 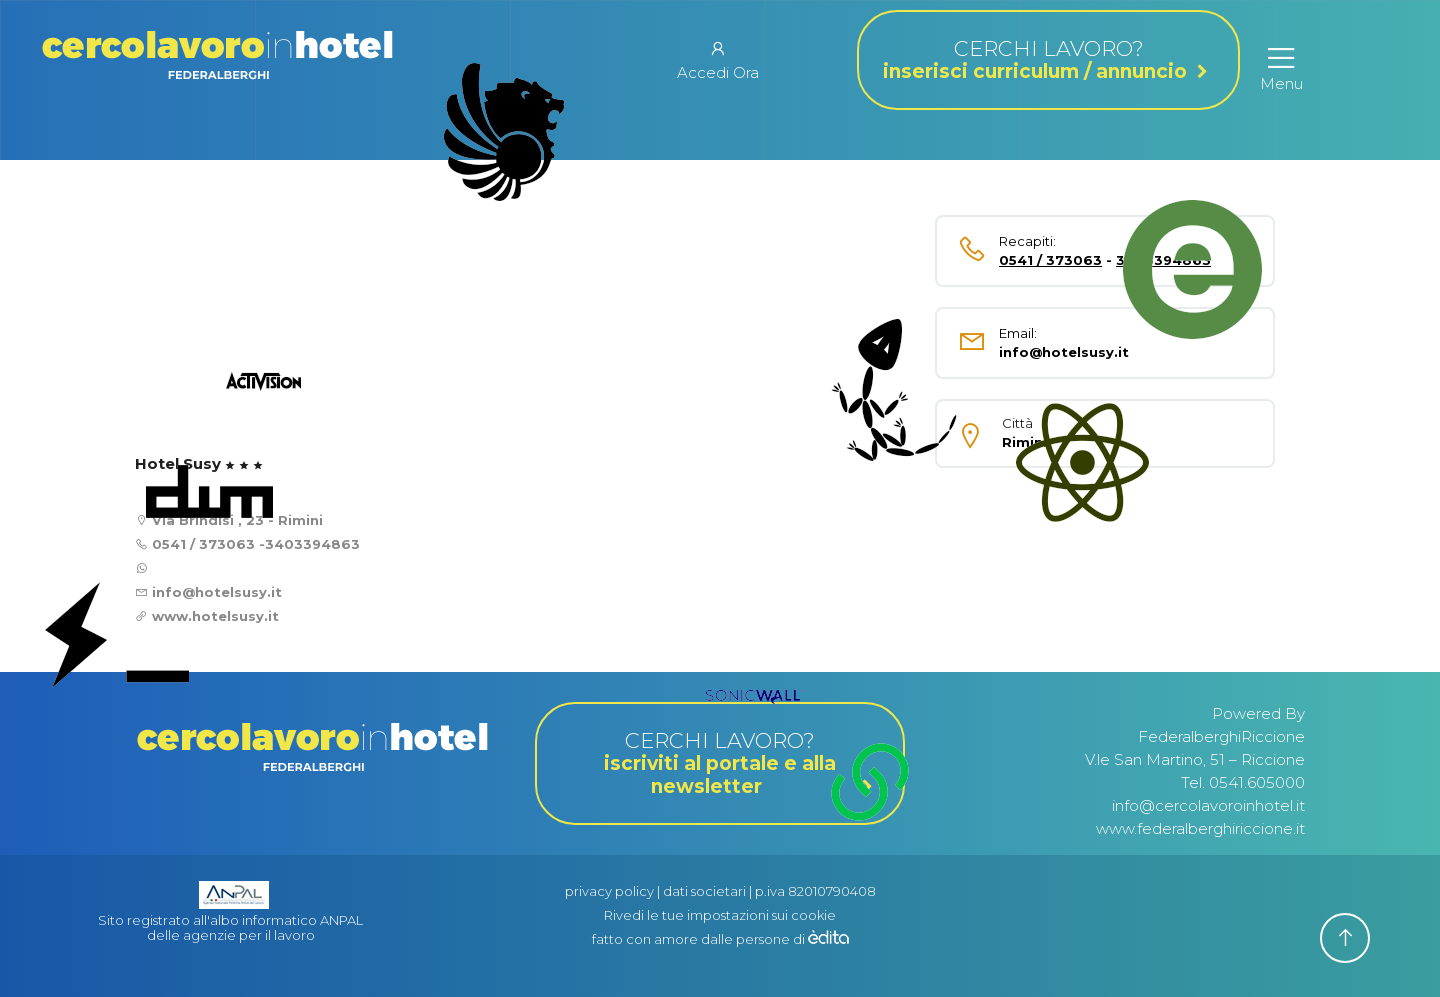 I want to click on view linked accounts or connections, so click(x=870, y=782).